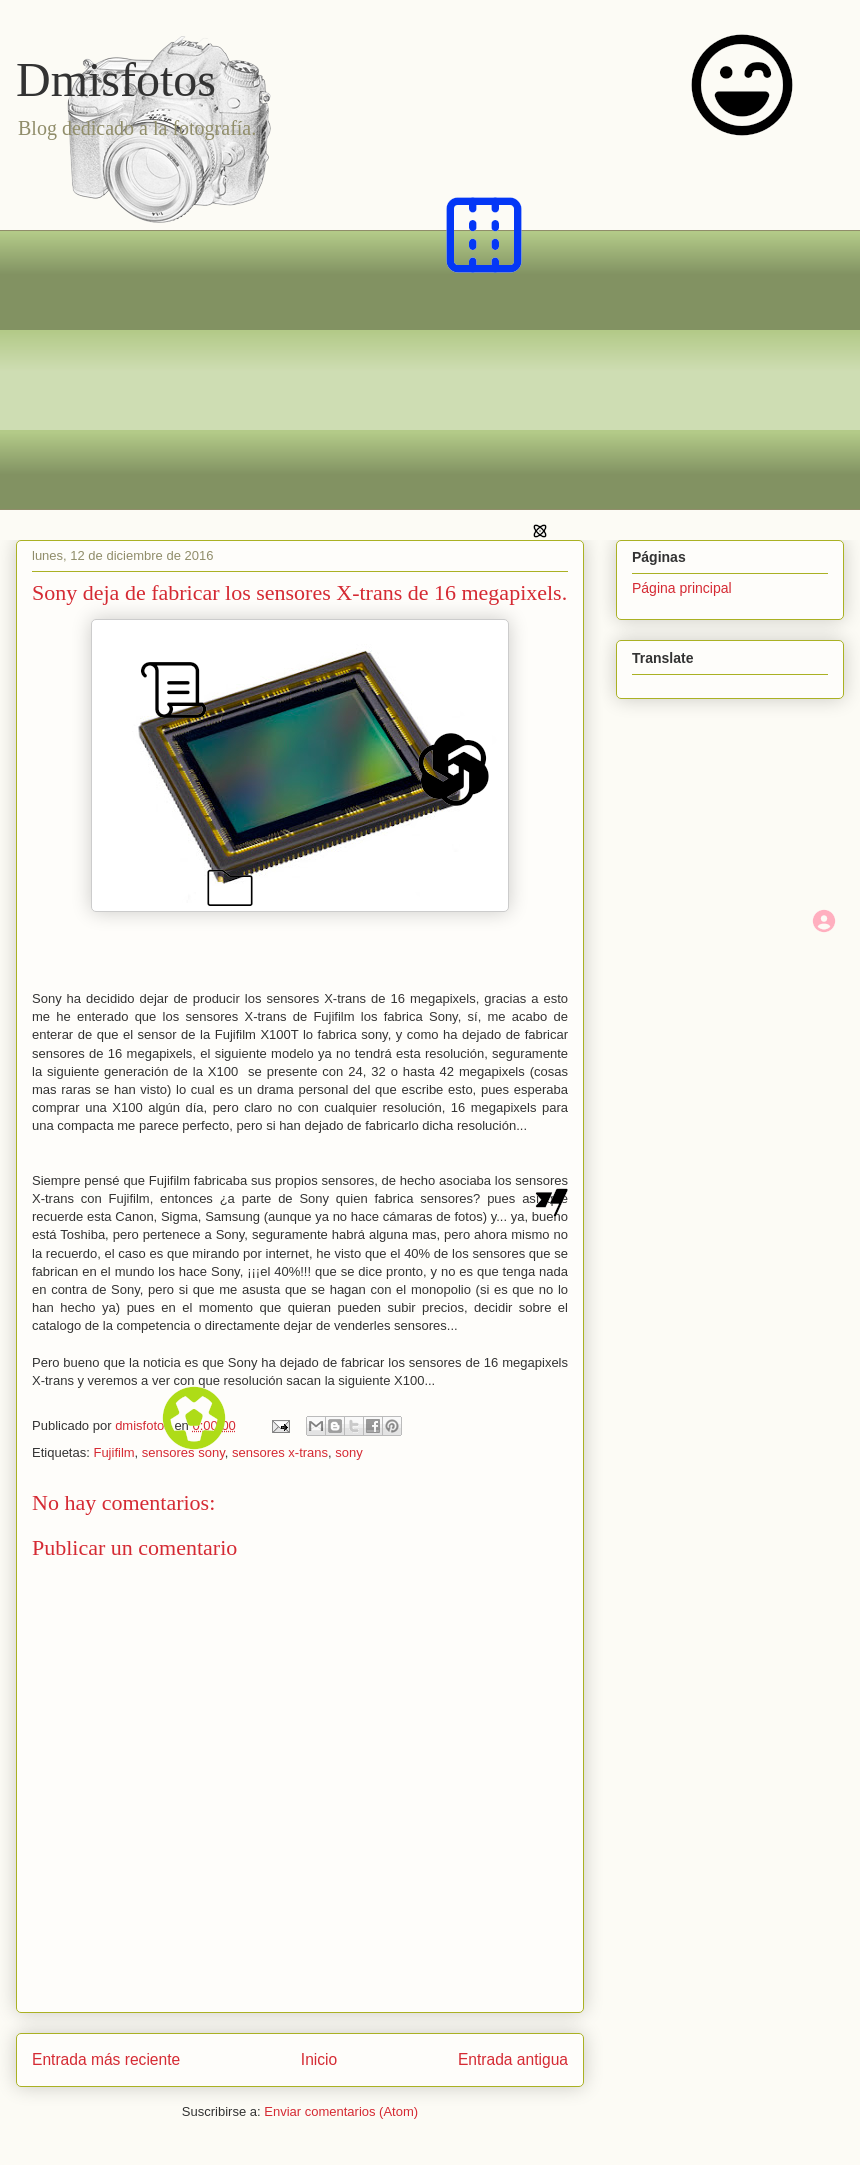  Describe the element at coordinates (230, 887) in the screenshot. I see `open file folder` at that location.